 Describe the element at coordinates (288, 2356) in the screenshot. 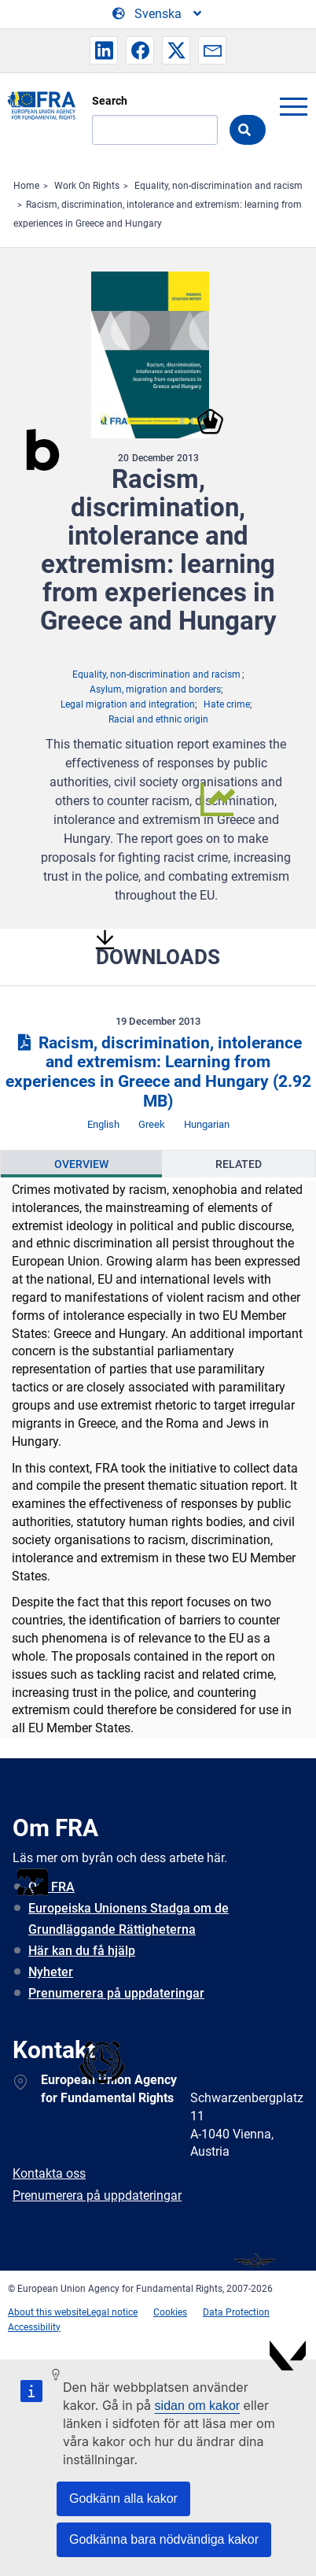

I see `launch valorant game` at that location.